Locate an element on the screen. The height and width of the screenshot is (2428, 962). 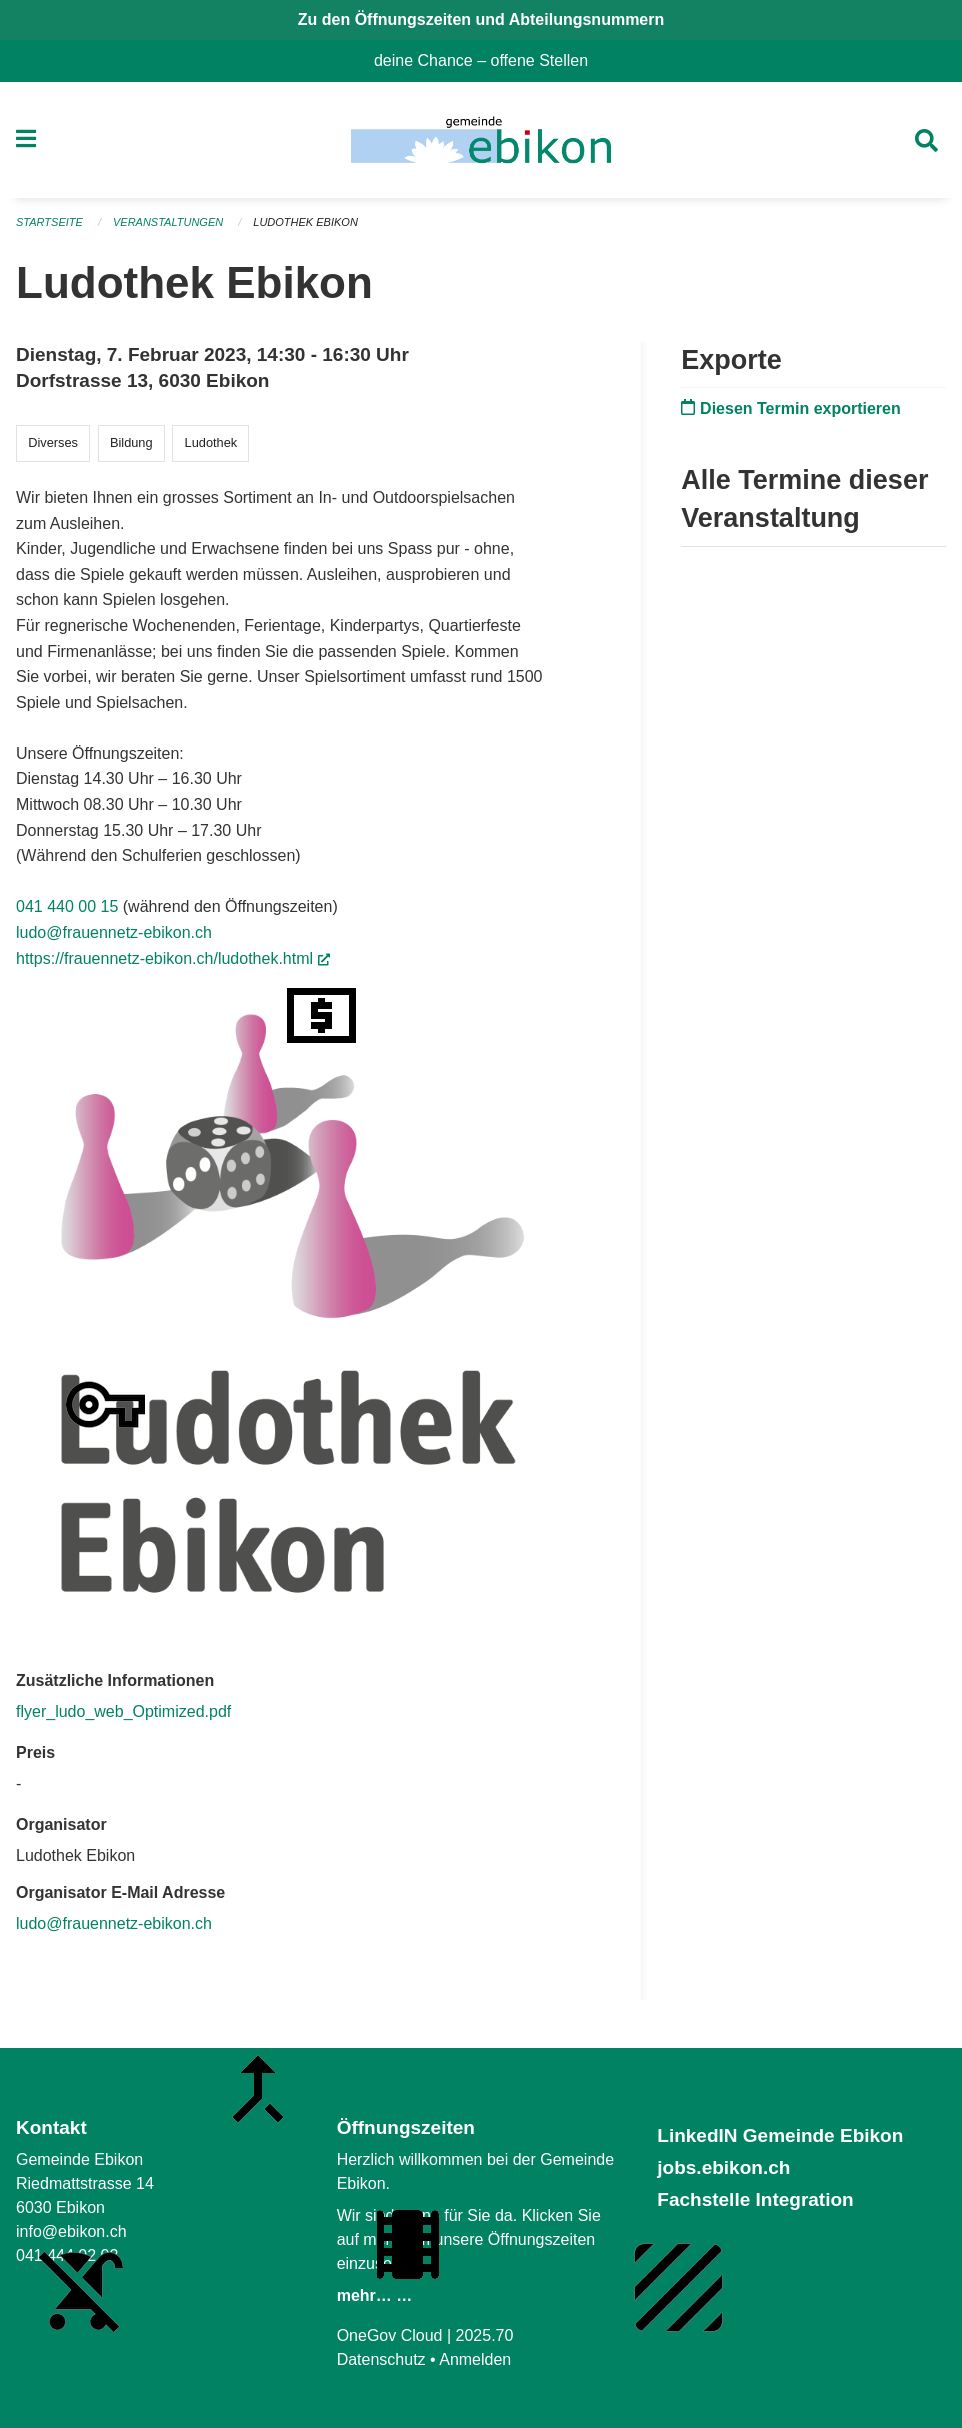
indicates strollers are not permitted in this area is located at coordinates (82, 2289).